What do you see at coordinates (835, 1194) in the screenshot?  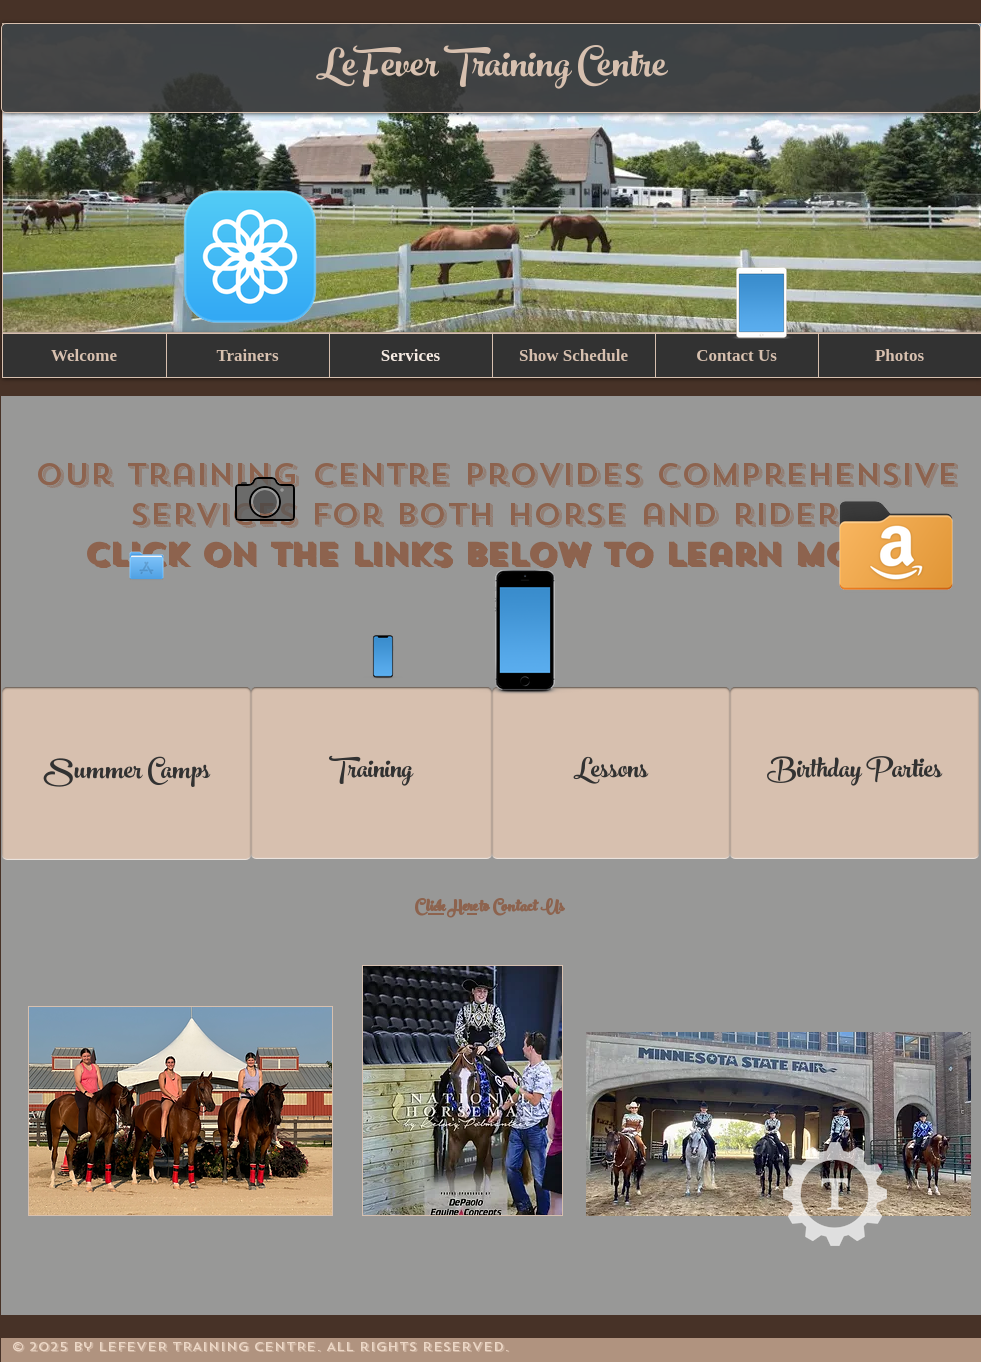 I see `access text animation settings` at bounding box center [835, 1194].